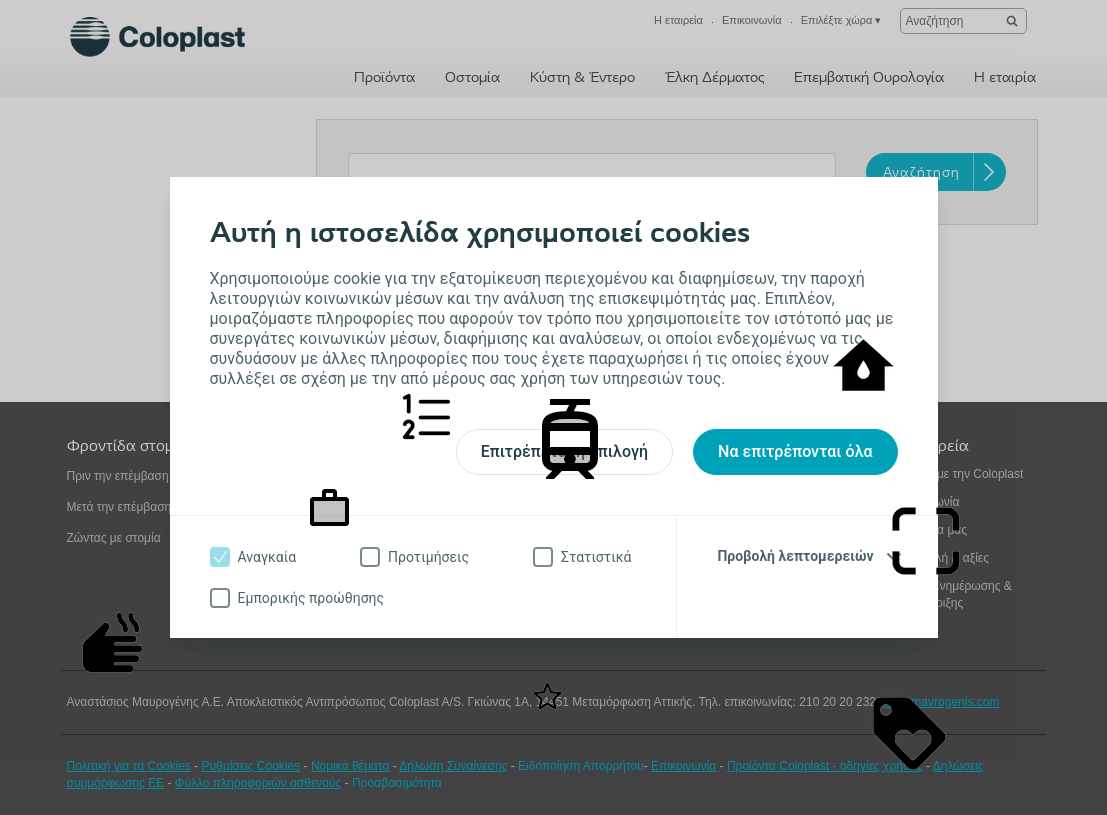  What do you see at coordinates (926, 541) in the screenshot?
I see `scan a QR code or barcode` at bounding box center [926, 541].